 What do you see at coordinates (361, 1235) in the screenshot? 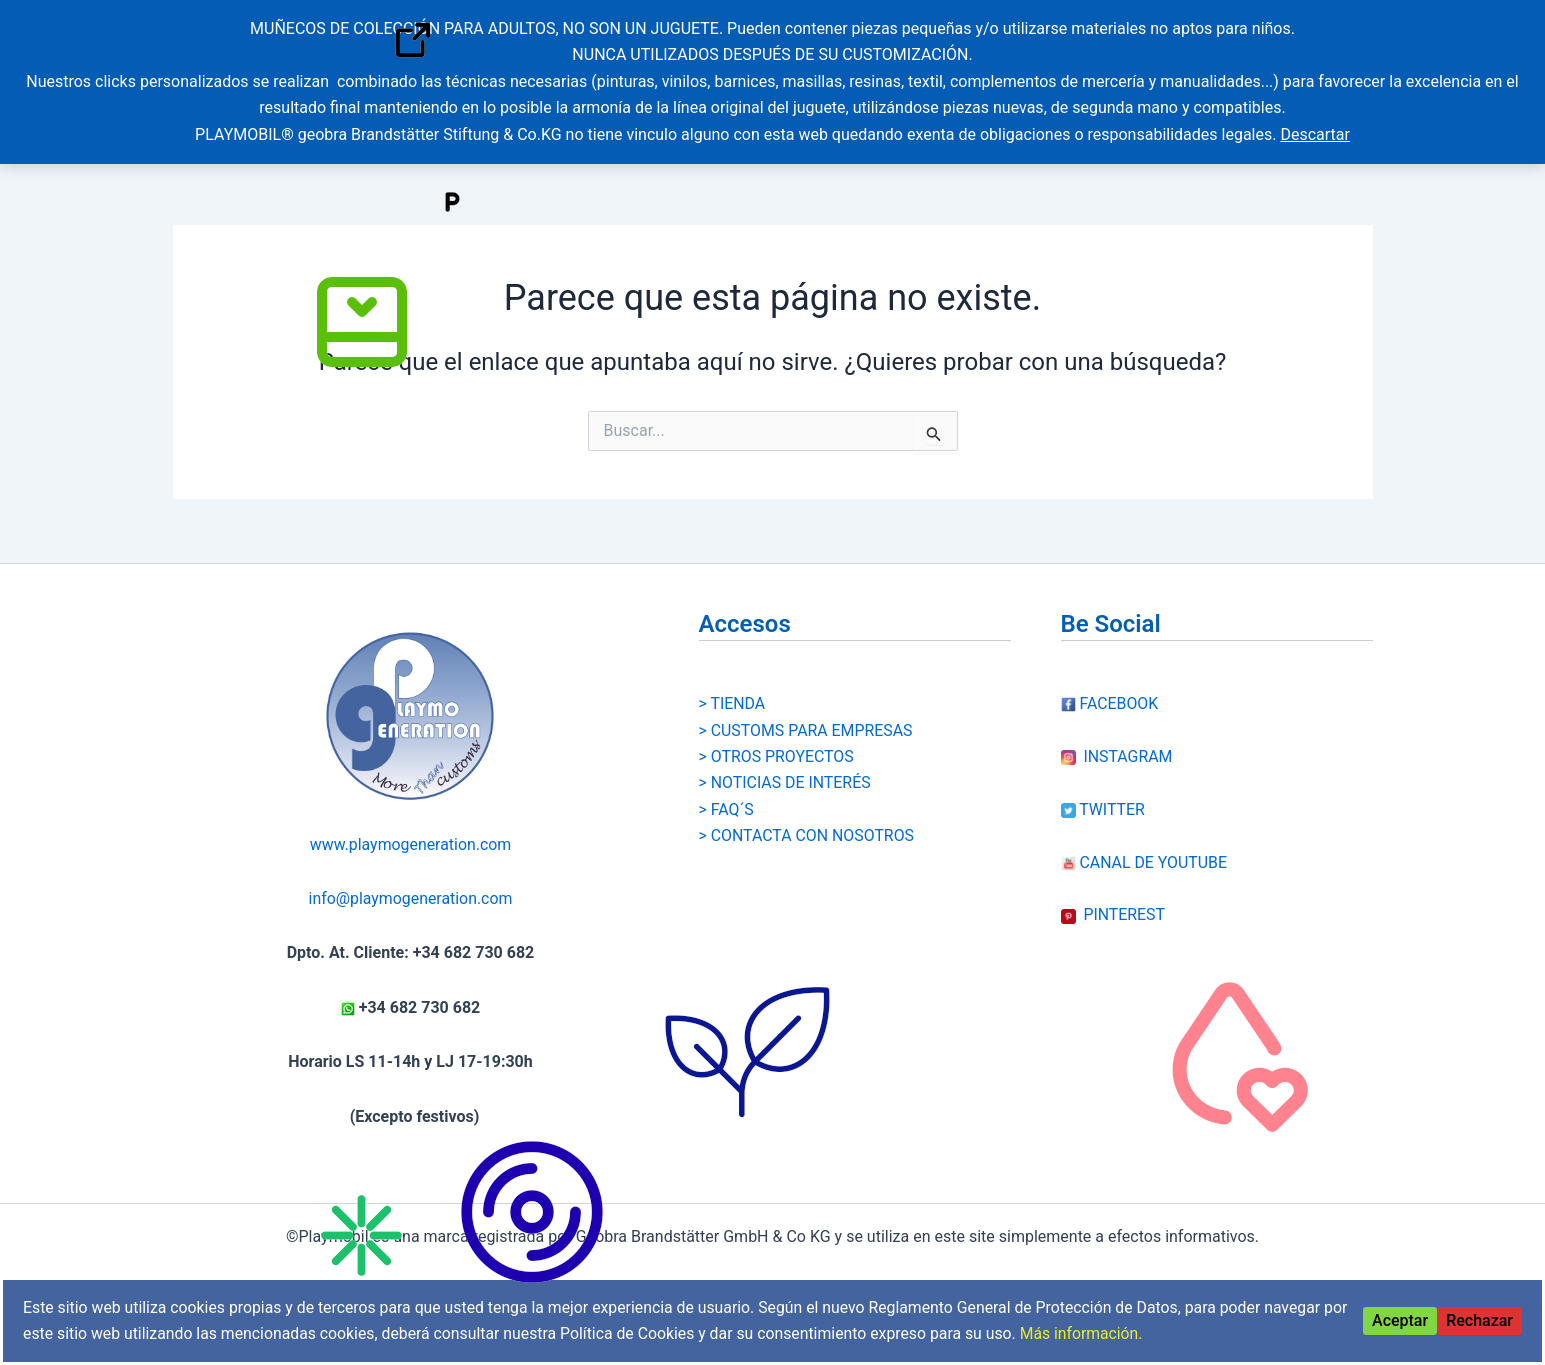
I see `connect to Zapier automation platform` at bounding box center [361, 1235].